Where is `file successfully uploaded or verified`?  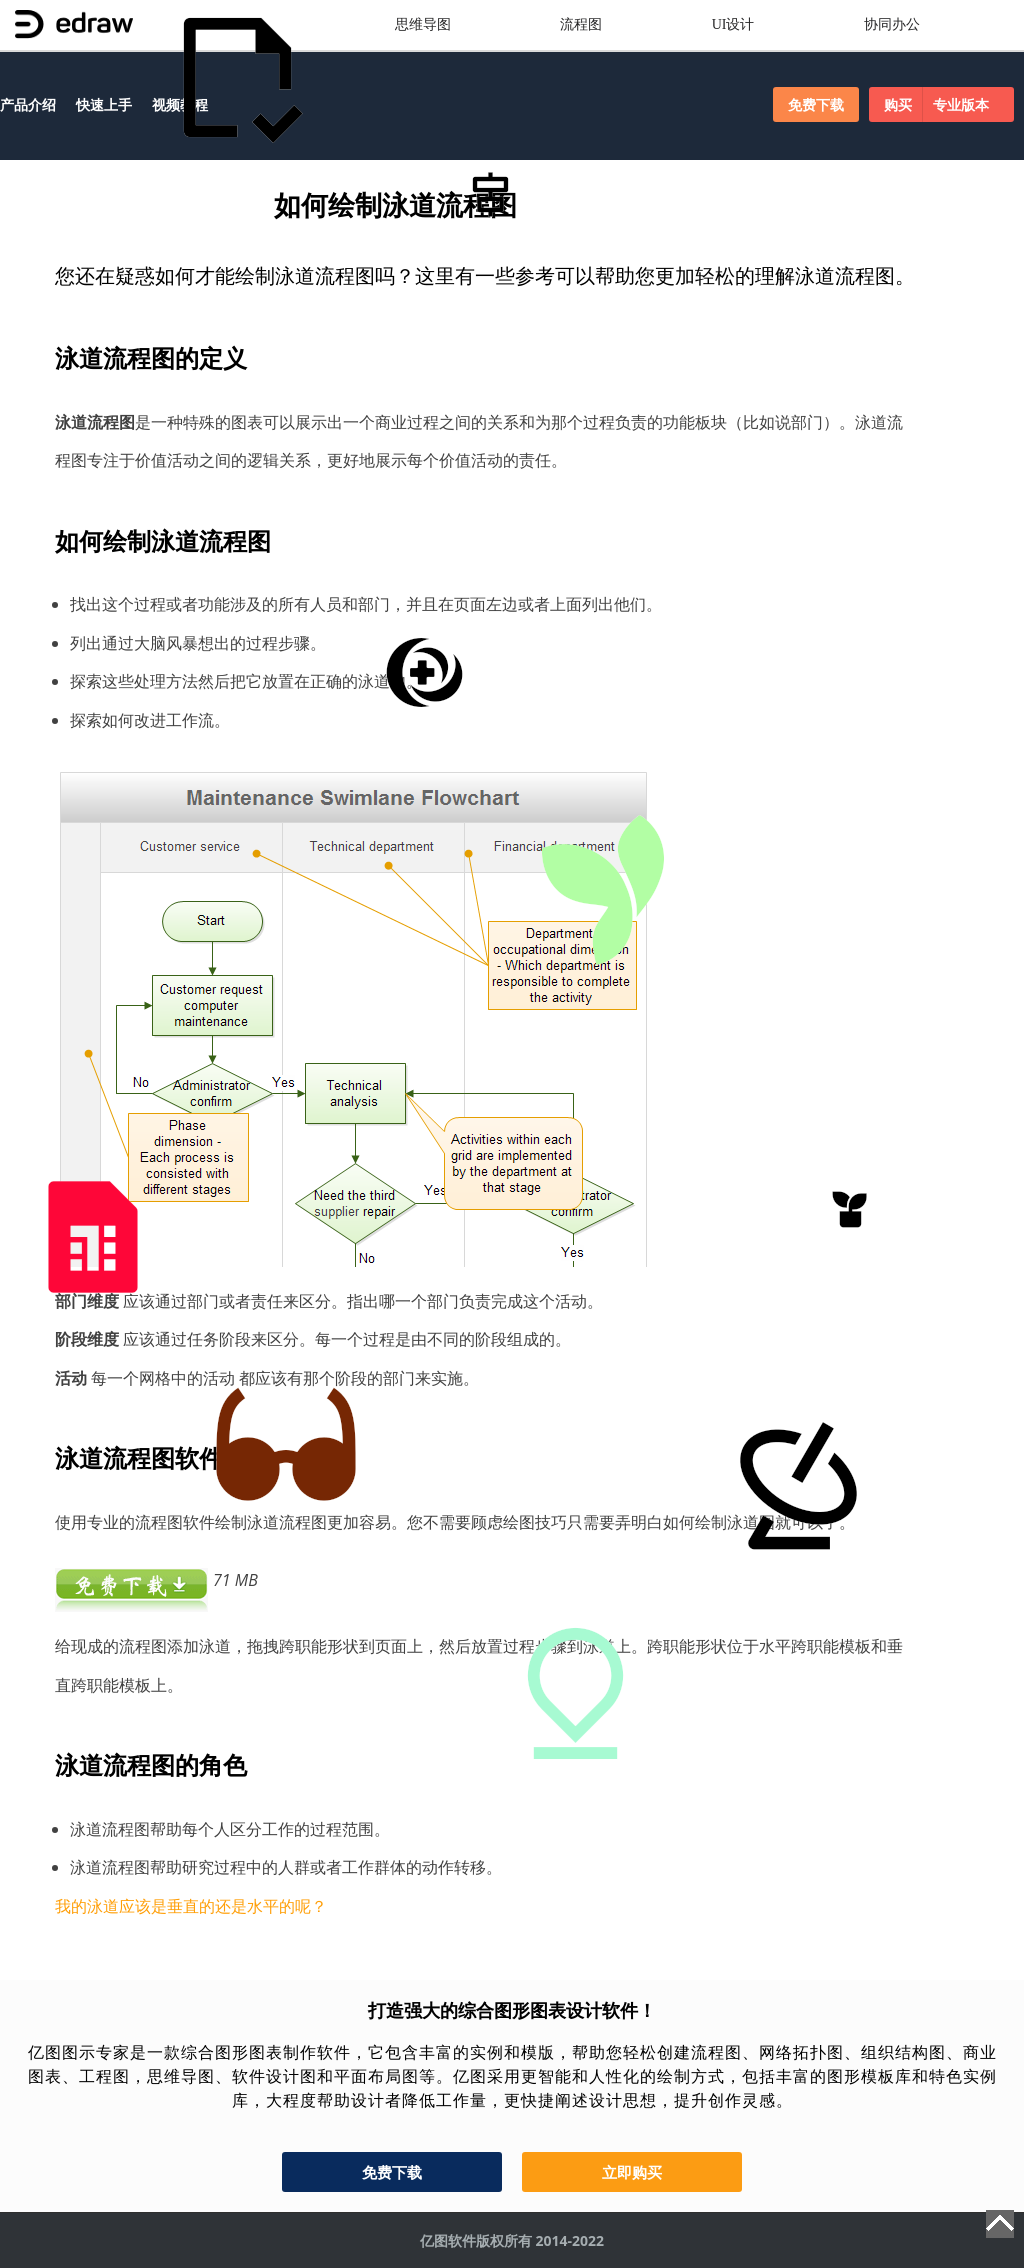 file successfully uploaded or verified is located at coordinates (237, 77).